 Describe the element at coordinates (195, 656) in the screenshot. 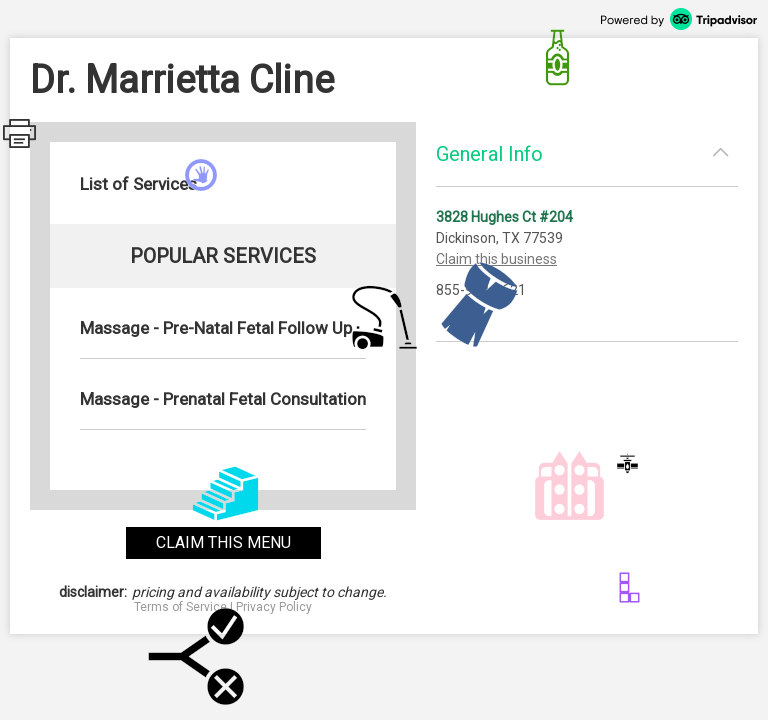

I see `select between multiple options` at that location.